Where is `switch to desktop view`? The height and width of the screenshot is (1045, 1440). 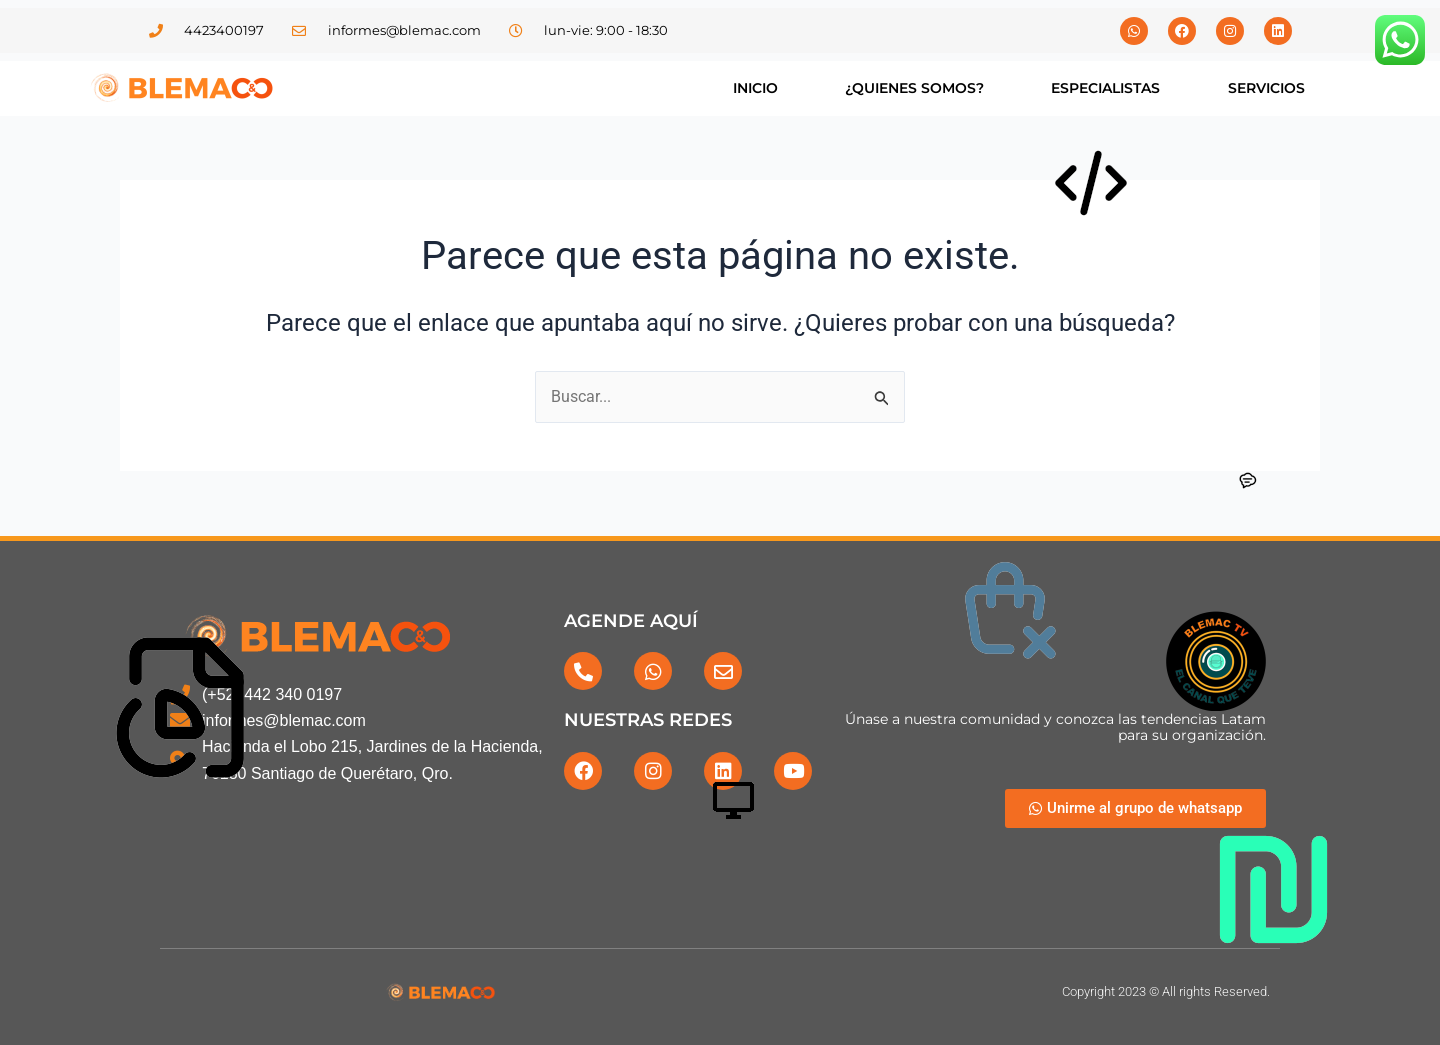
switch to desktop view is located at coordinates (733, 800).